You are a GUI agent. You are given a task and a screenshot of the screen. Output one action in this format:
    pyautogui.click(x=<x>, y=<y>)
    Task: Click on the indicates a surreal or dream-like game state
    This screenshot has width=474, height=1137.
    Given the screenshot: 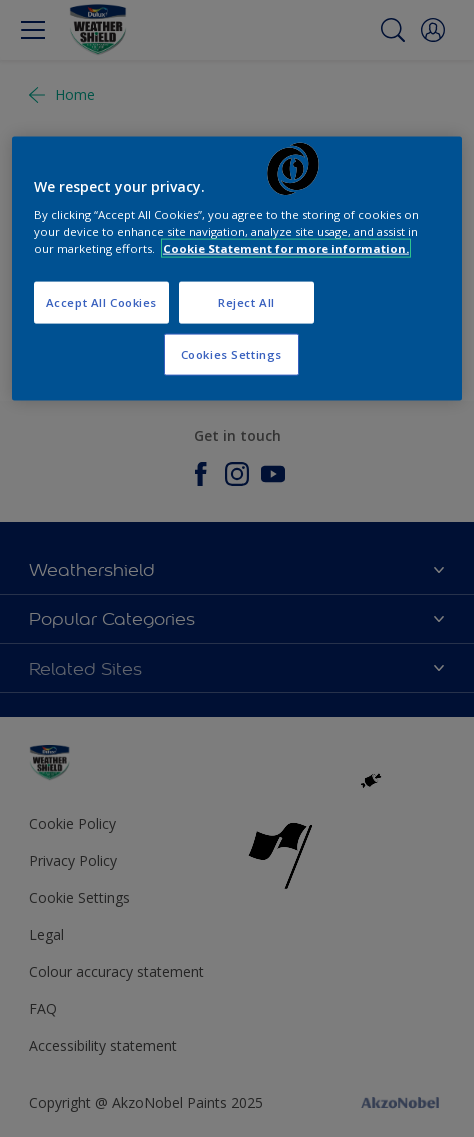 What is the action you would take?
    pyautogui.click(x=293, y=169)
    